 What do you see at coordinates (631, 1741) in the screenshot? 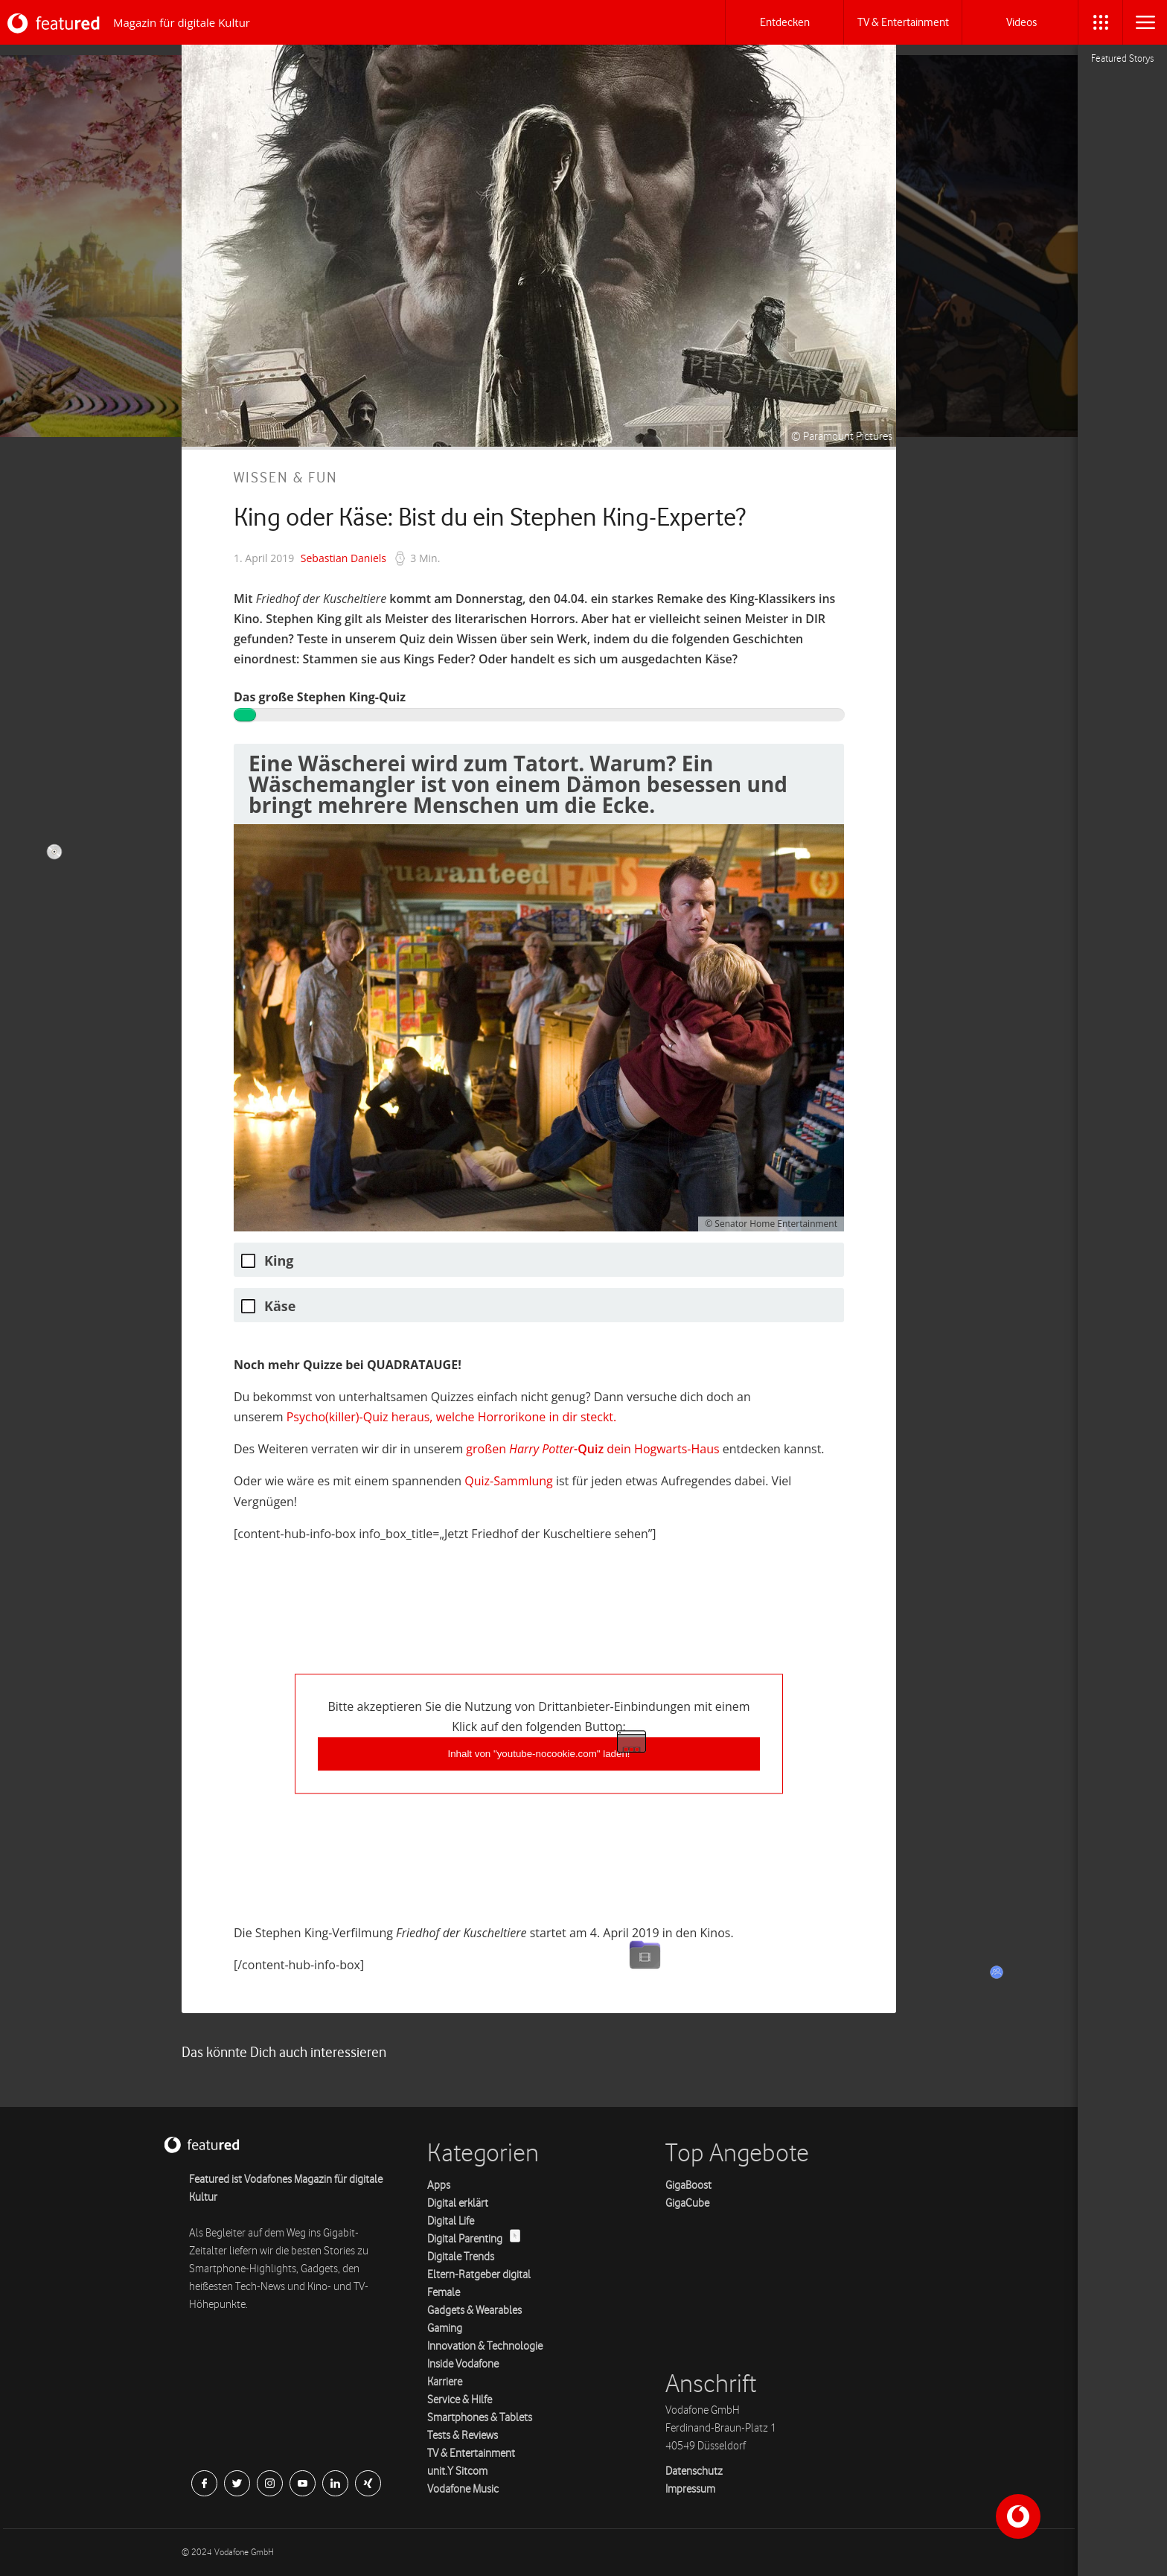
I see `access desktop folder in sidebar` at bounding box center [631, 1741].